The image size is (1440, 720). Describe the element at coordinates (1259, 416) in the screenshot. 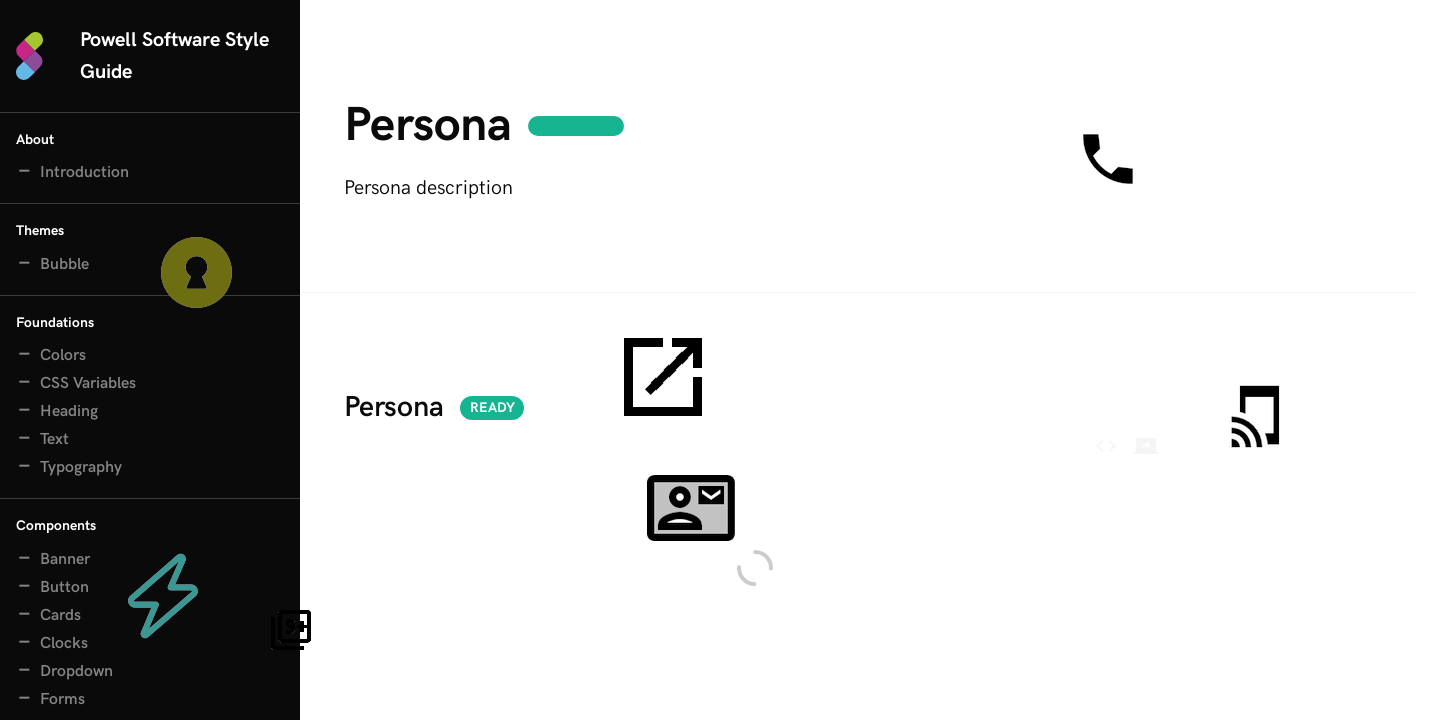

I see `tap to connect device via NFC or wireless` at that location.